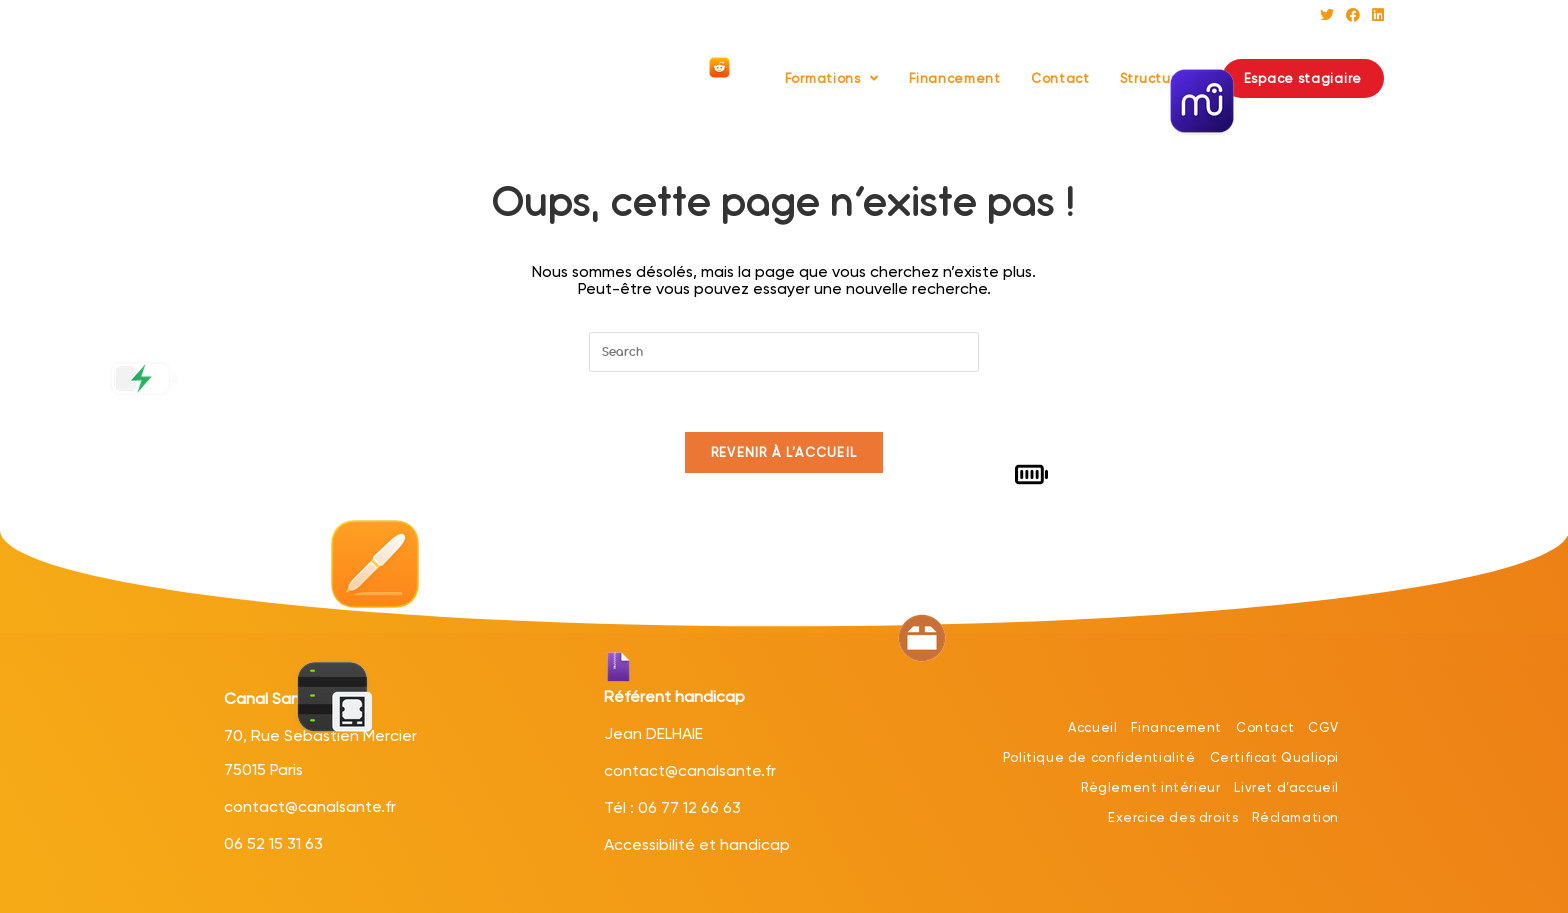 This screenshot has width=1568, height=913. What do you see at coordinates (1031, 474) in the screenshot?
I see `indicates battery is fully charged` at bounding box center [1031, 474].